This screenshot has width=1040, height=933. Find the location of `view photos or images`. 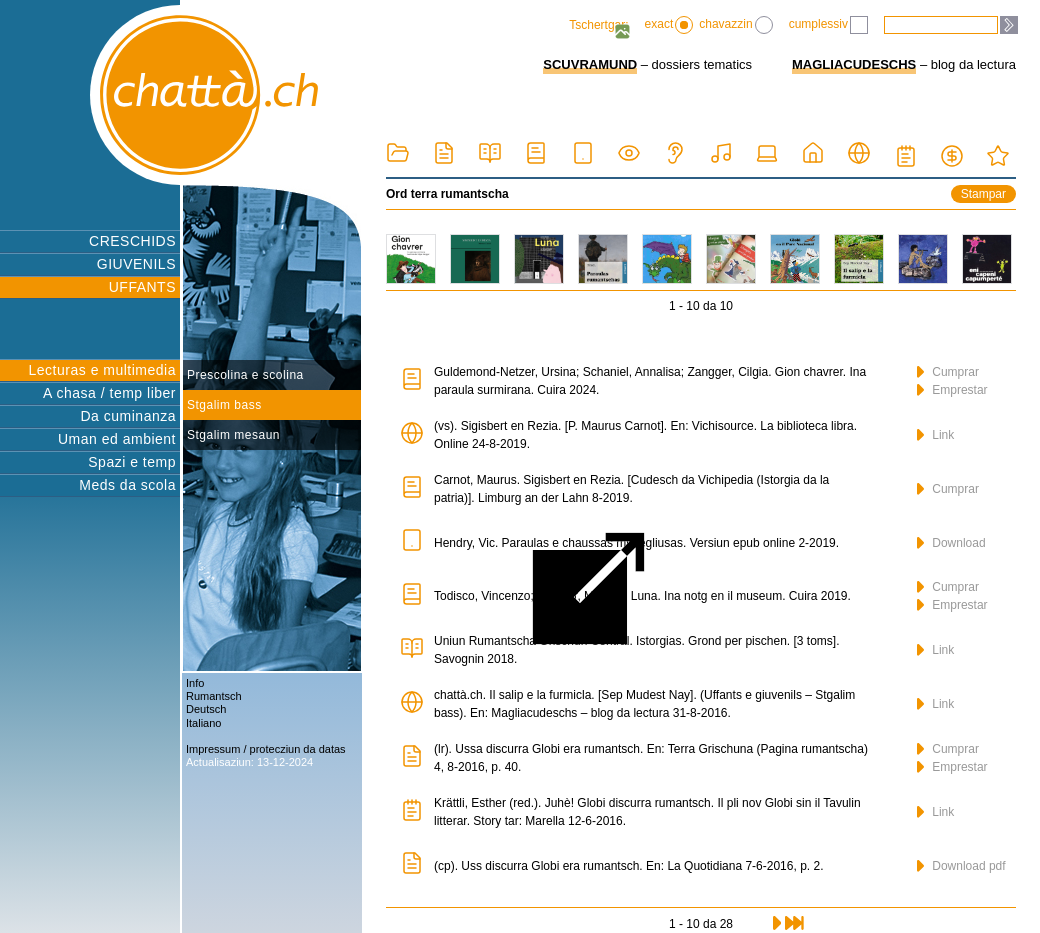

view photos or images is located at coordinates (622, 31).